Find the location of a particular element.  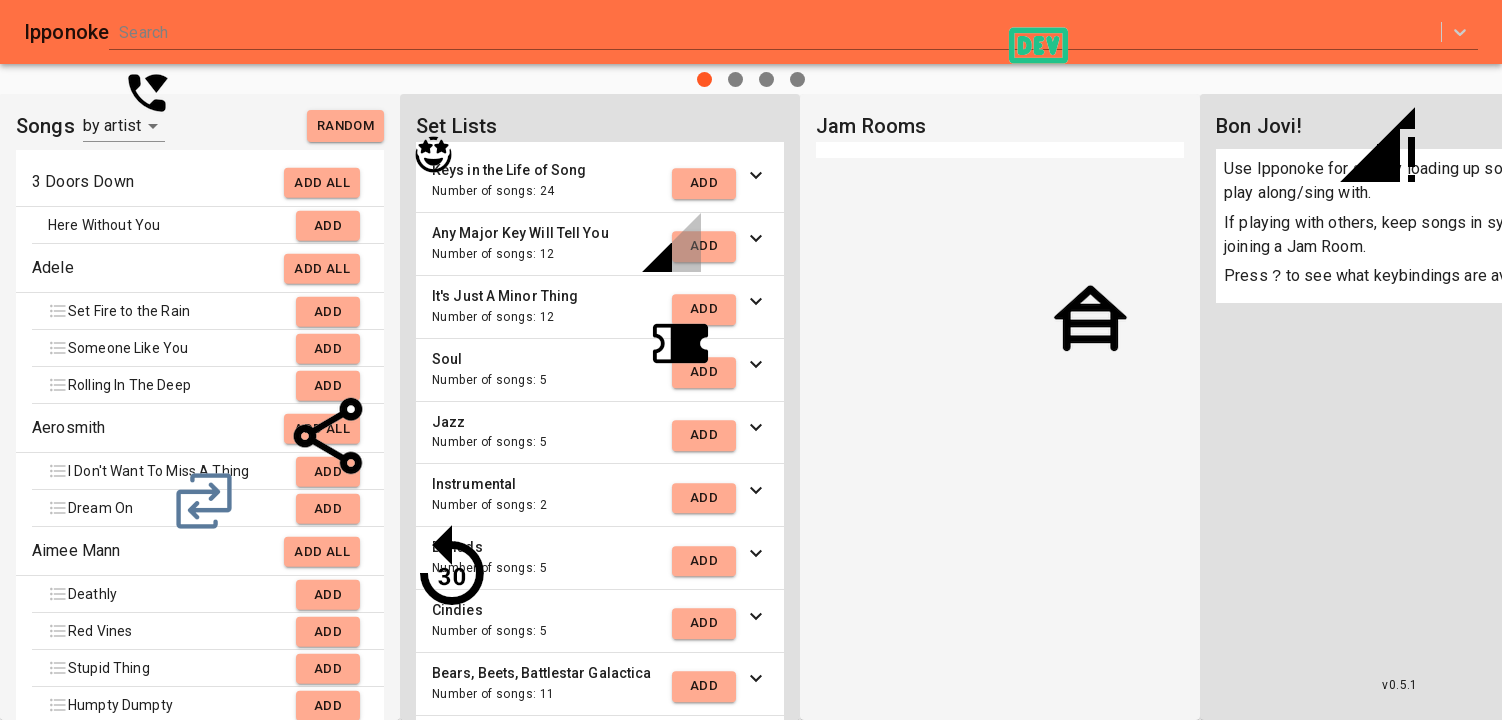

indicates full cellular signal but no internet connection is located at coordinates (1377, 144).